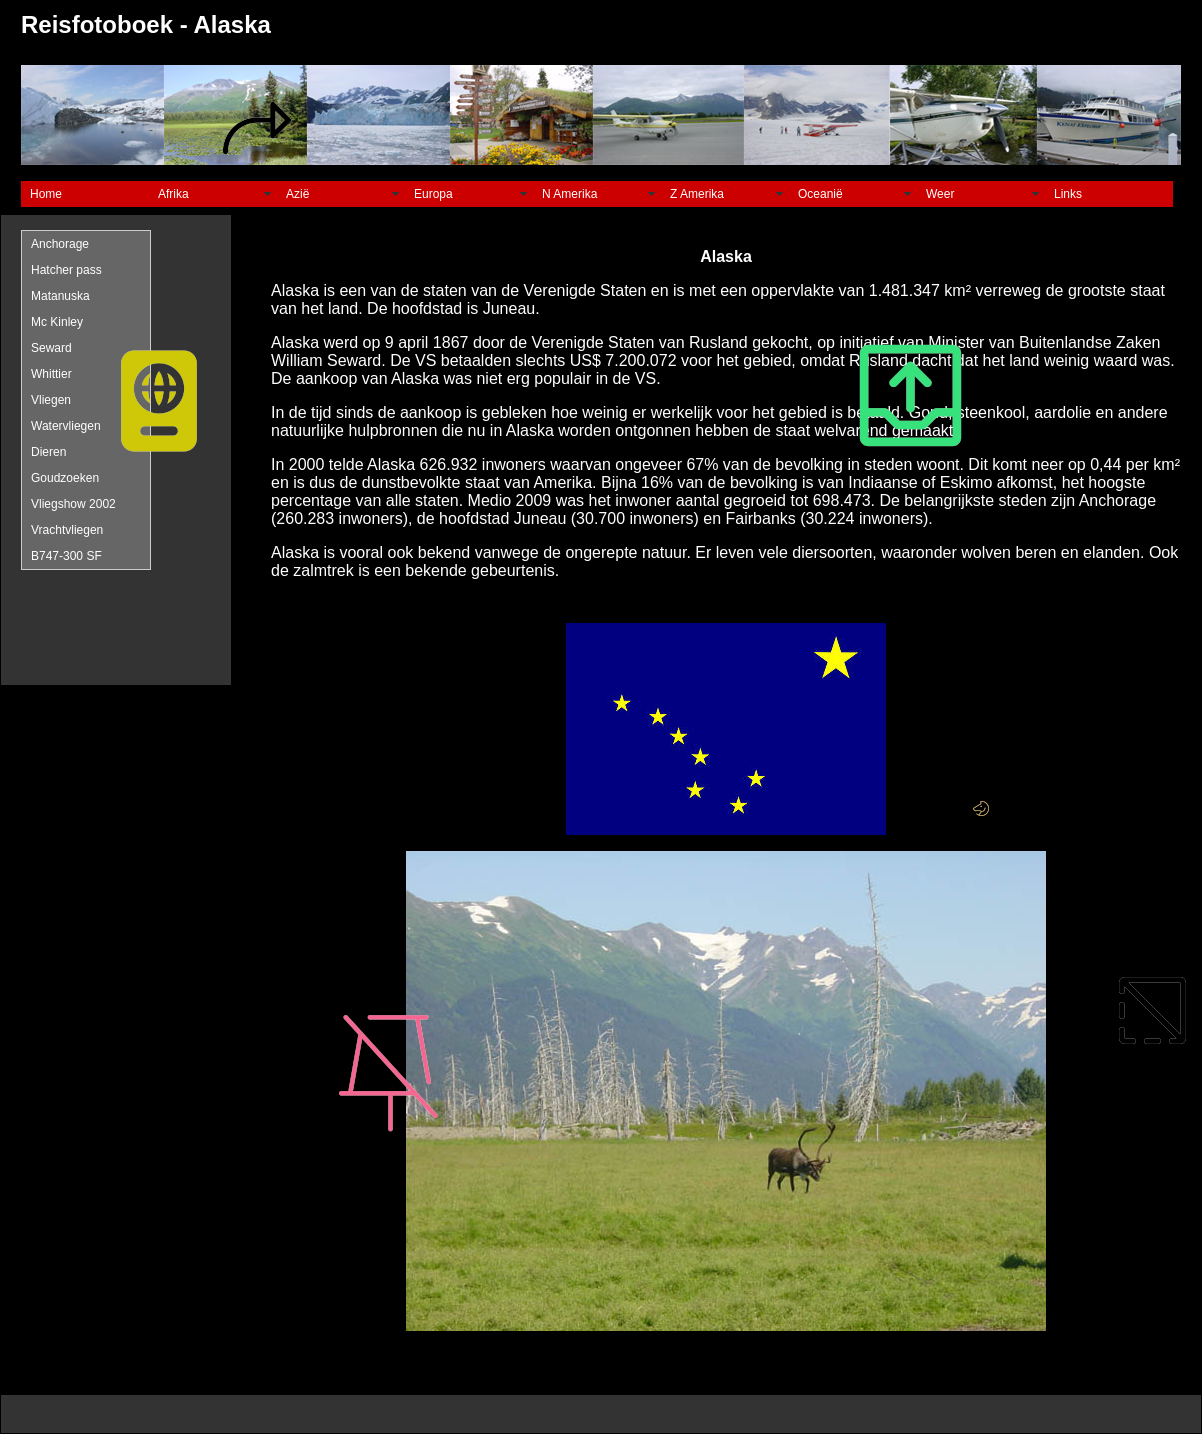 This screenshot has width=1202, height=1434. I want to click on unpin this item, so click(390, 1066).